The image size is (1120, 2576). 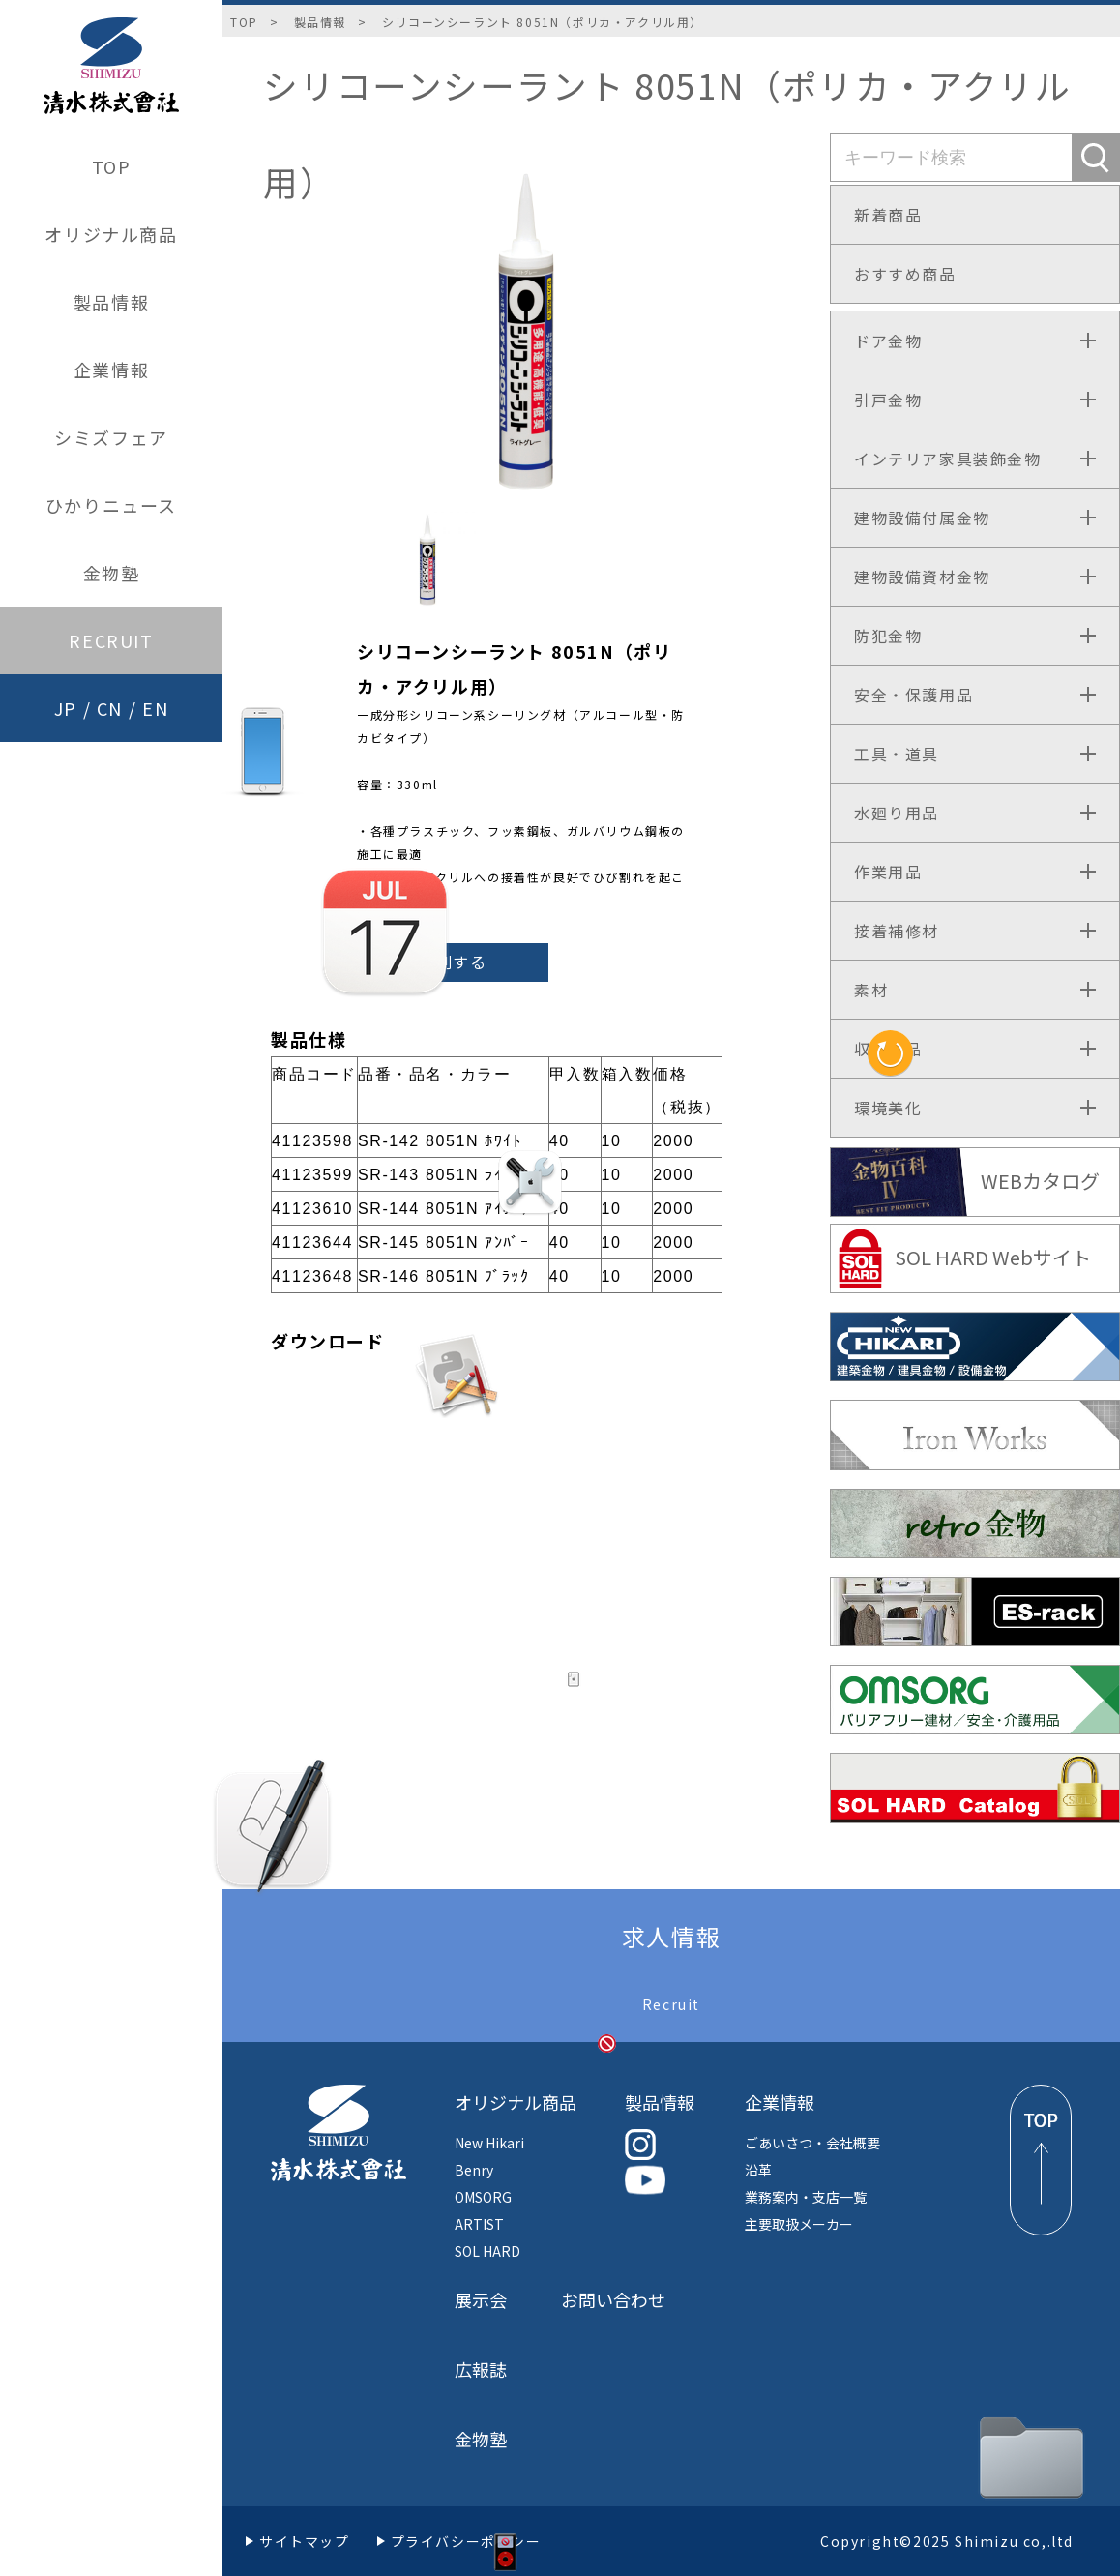 I want to click on open a folder to view its contents, so click(x=1031, y=2460).